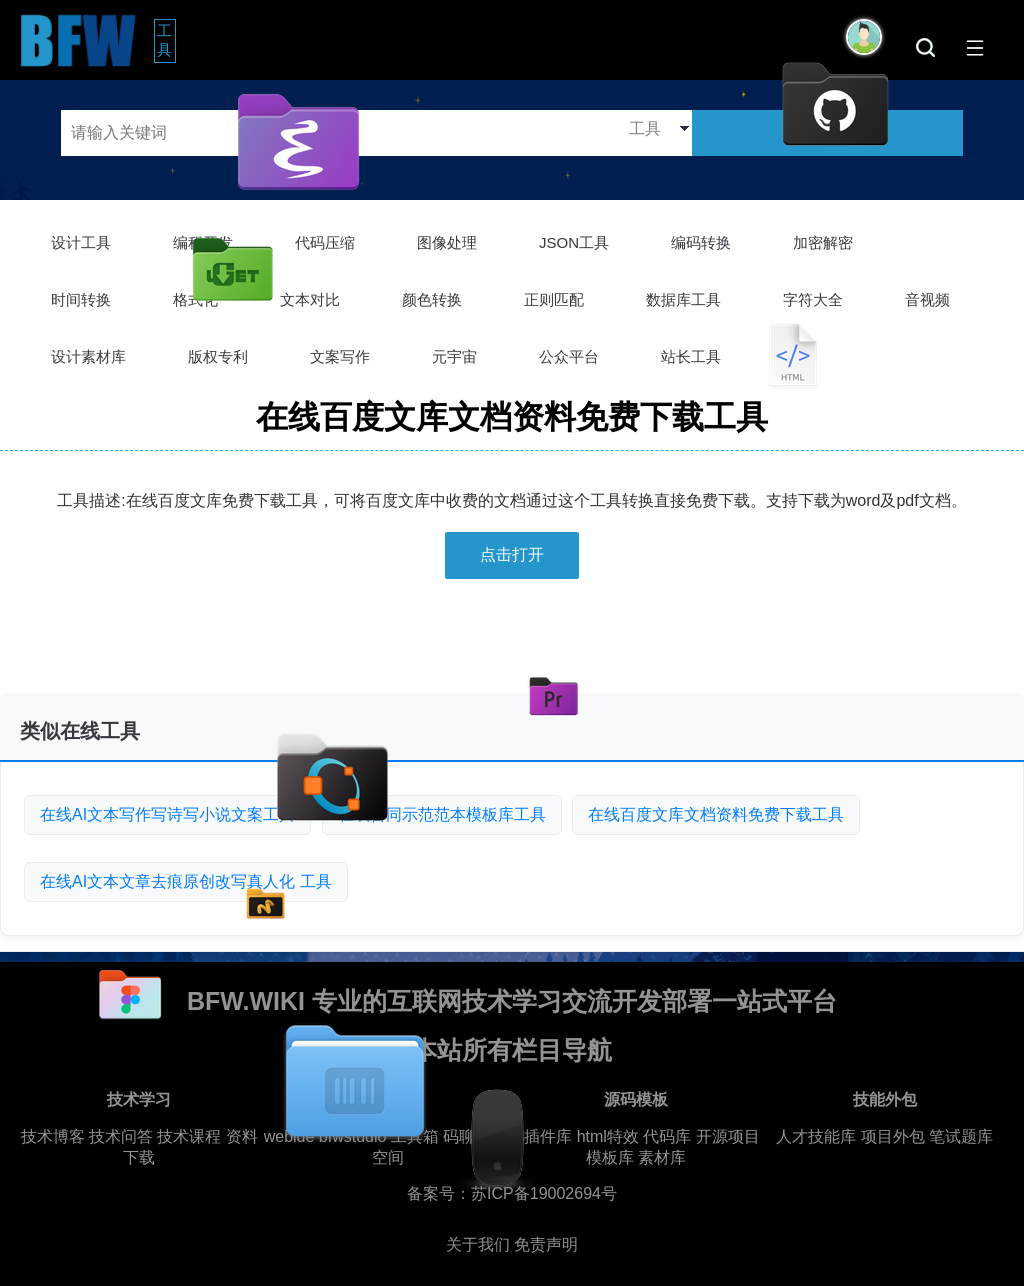  Describe the element at coordinates (835, 107) in the screenshot. I see `open folder containing github repositories` at that location.